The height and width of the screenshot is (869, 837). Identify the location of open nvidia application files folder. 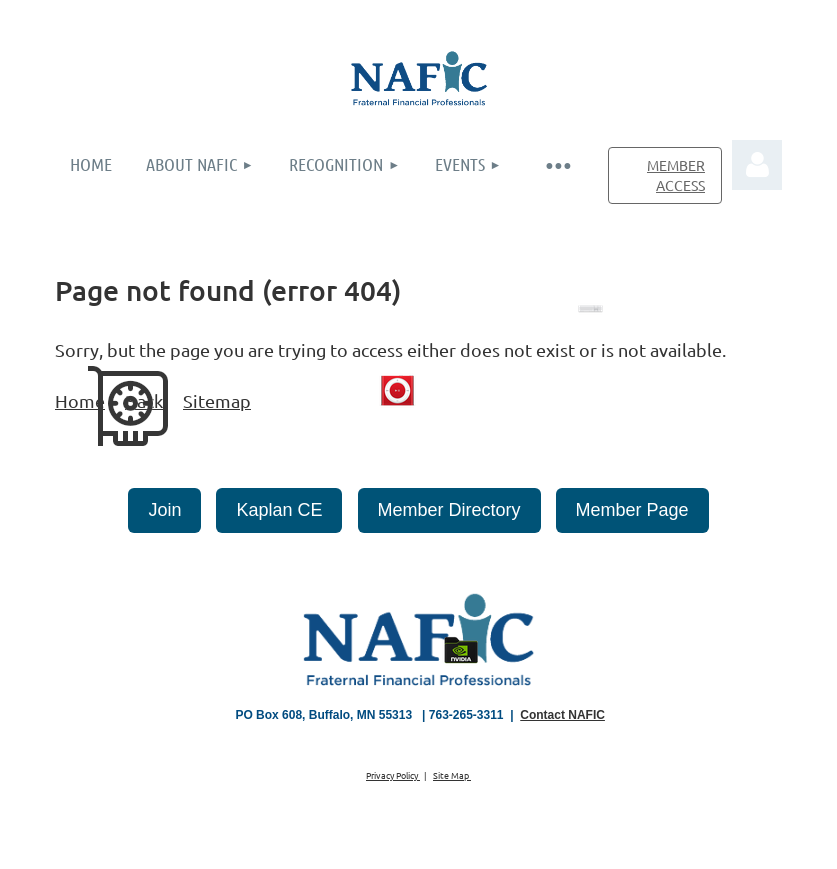
(461, 651).